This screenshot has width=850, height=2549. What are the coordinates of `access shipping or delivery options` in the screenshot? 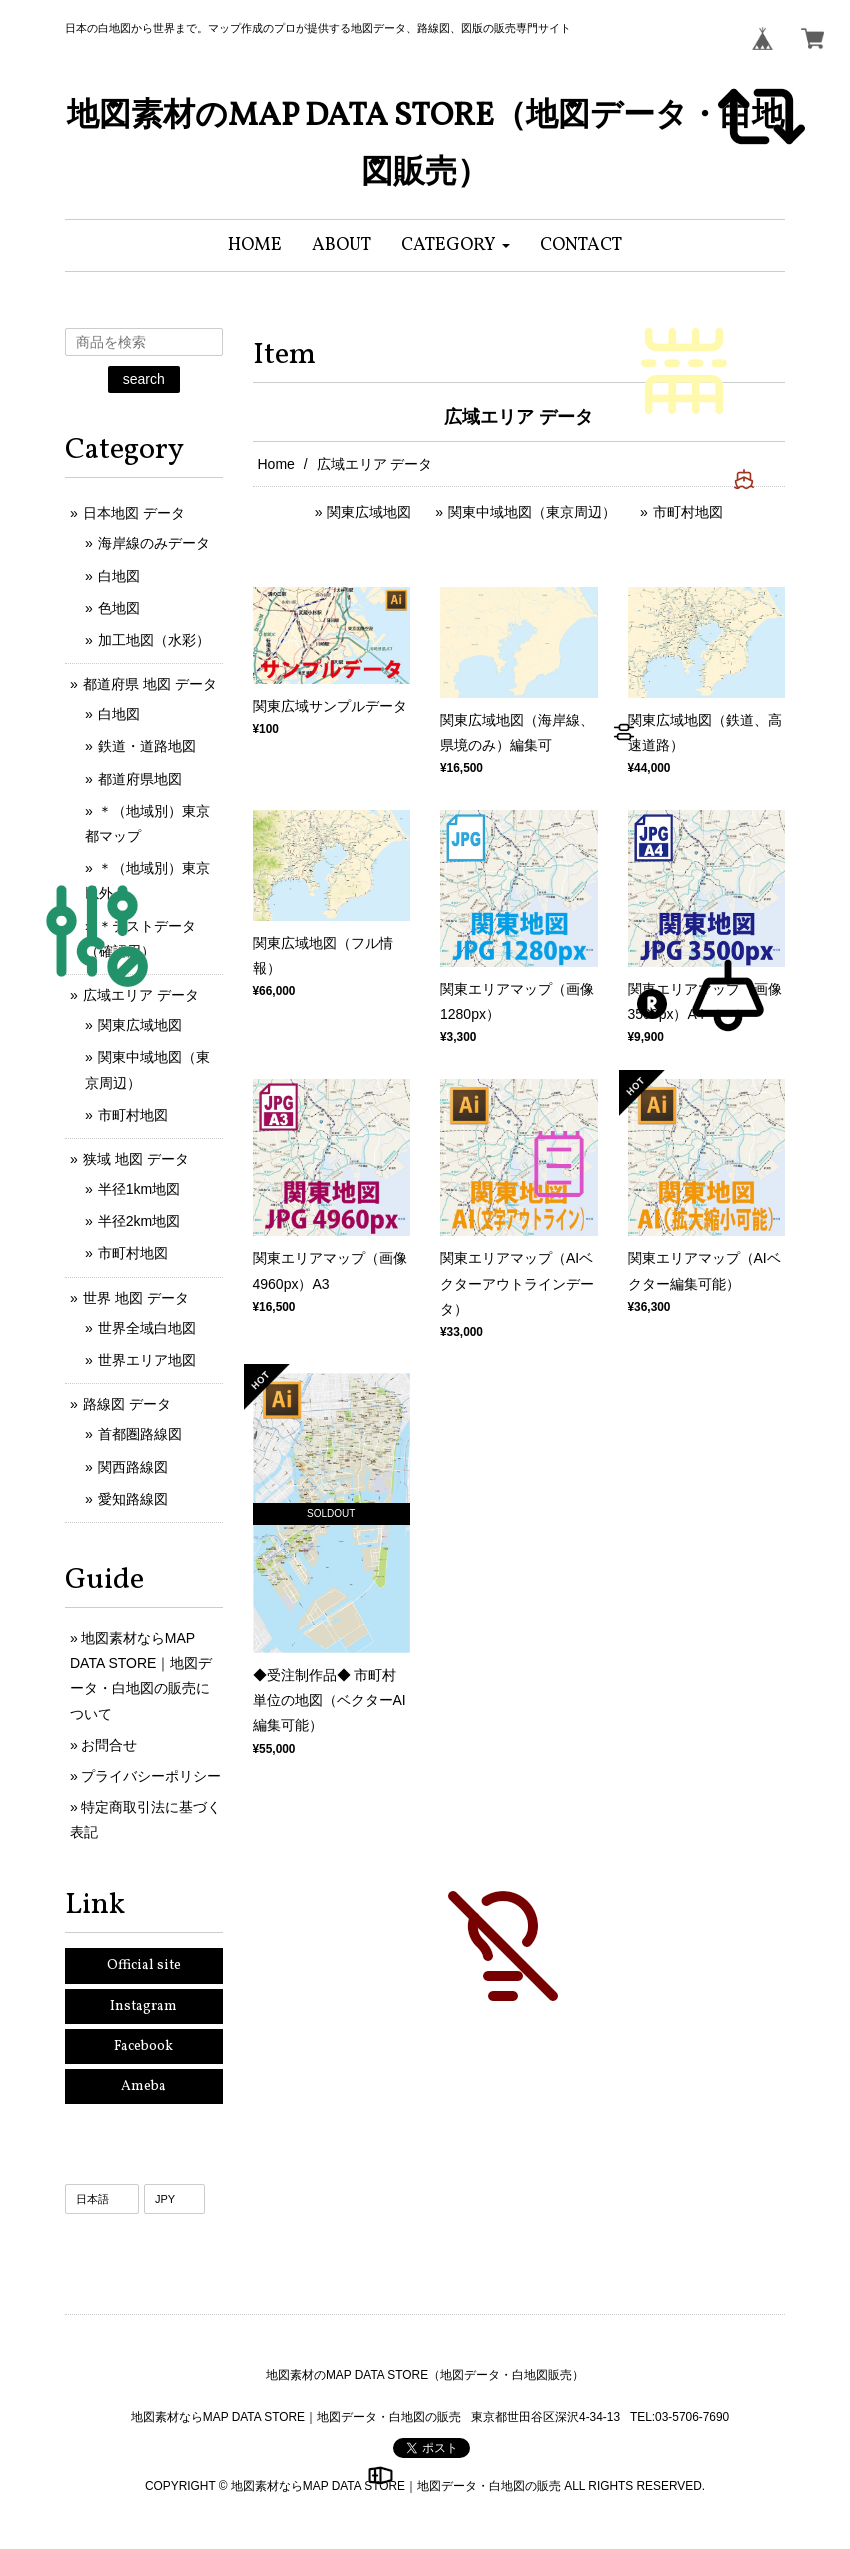 It's located at (744, 479).